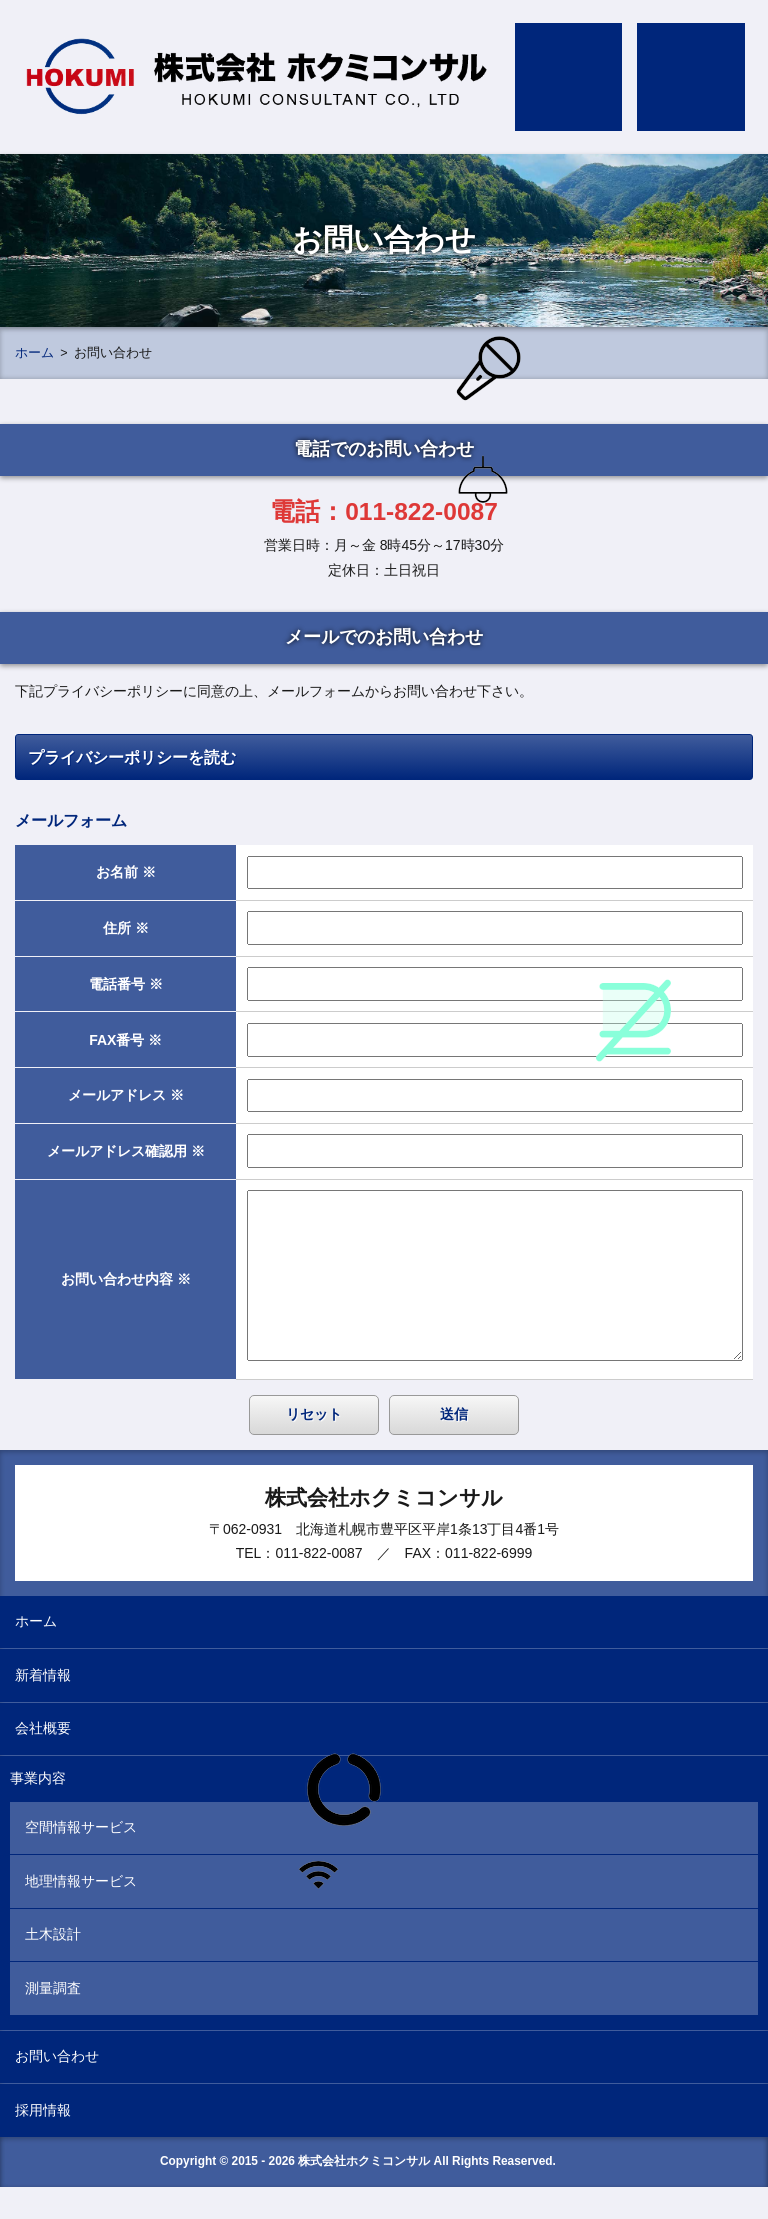  What do you see at coordinates (633, 1020) in the screenshot?
I see `indicates set is not a superset of another in mathematical notation` at bounding box center [633, 1020].